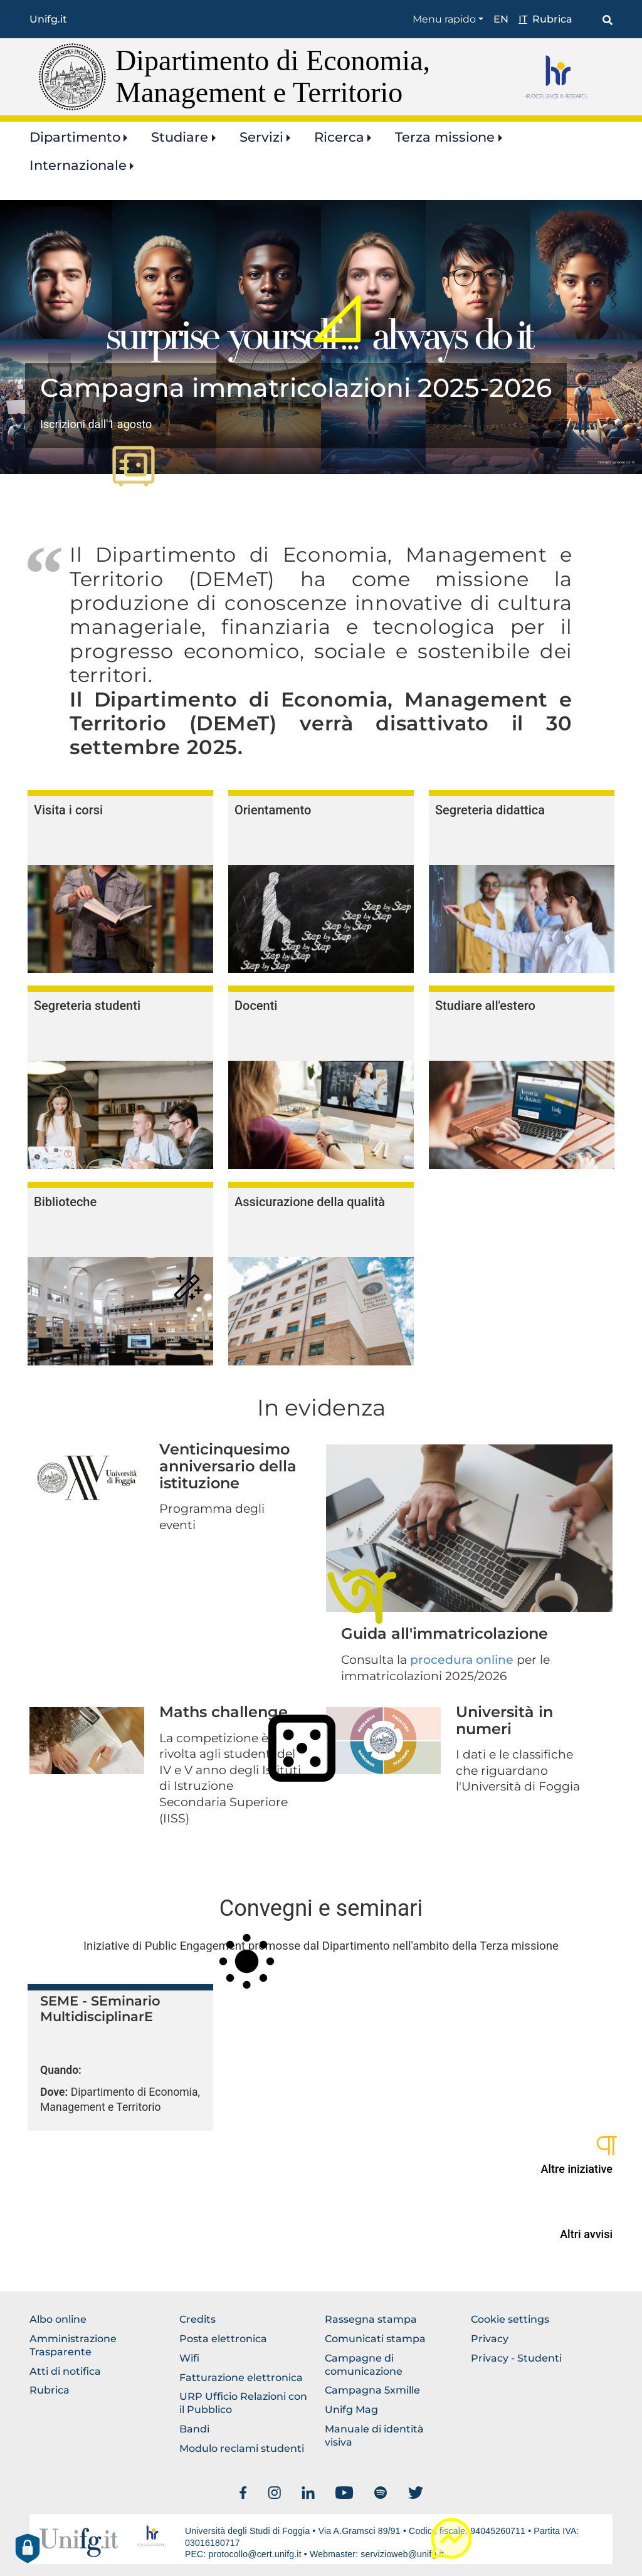  I want to click on decrease screen brightness, so click(246, 1961).